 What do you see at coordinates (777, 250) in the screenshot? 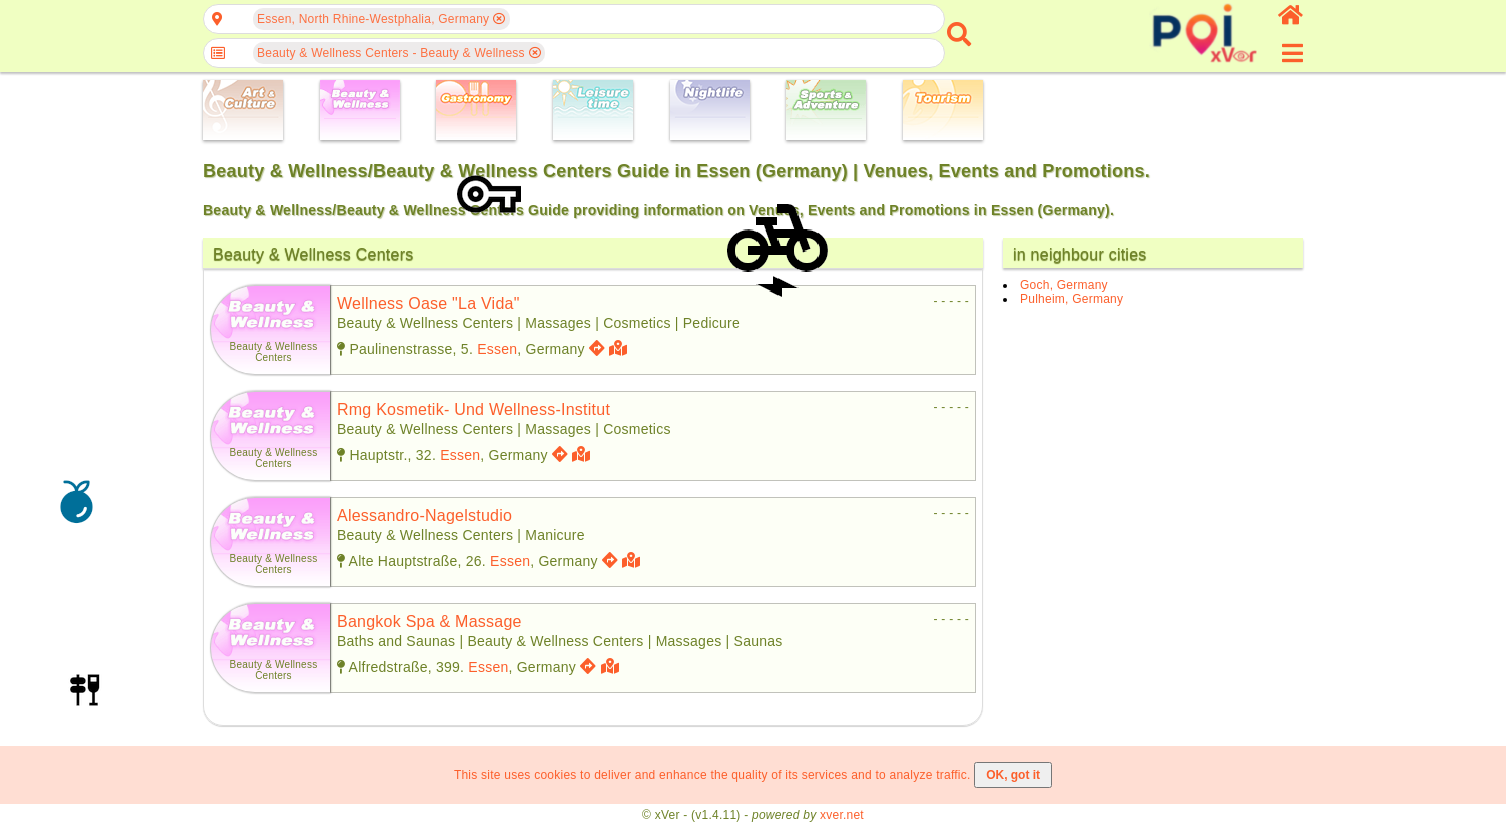
I see `find nearby electric bike rentals` at bounding box center [777, 250].